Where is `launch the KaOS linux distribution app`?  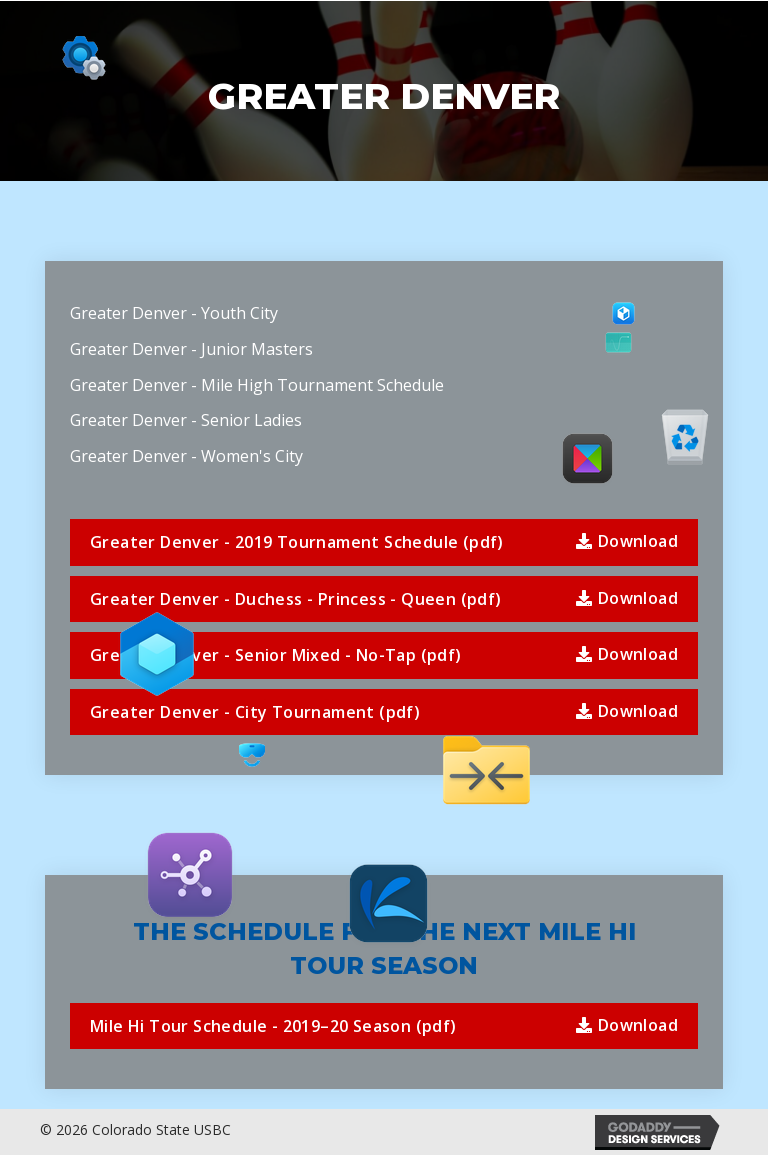
launch the KaOS linux distribution app is located at coordinates (388, 903).